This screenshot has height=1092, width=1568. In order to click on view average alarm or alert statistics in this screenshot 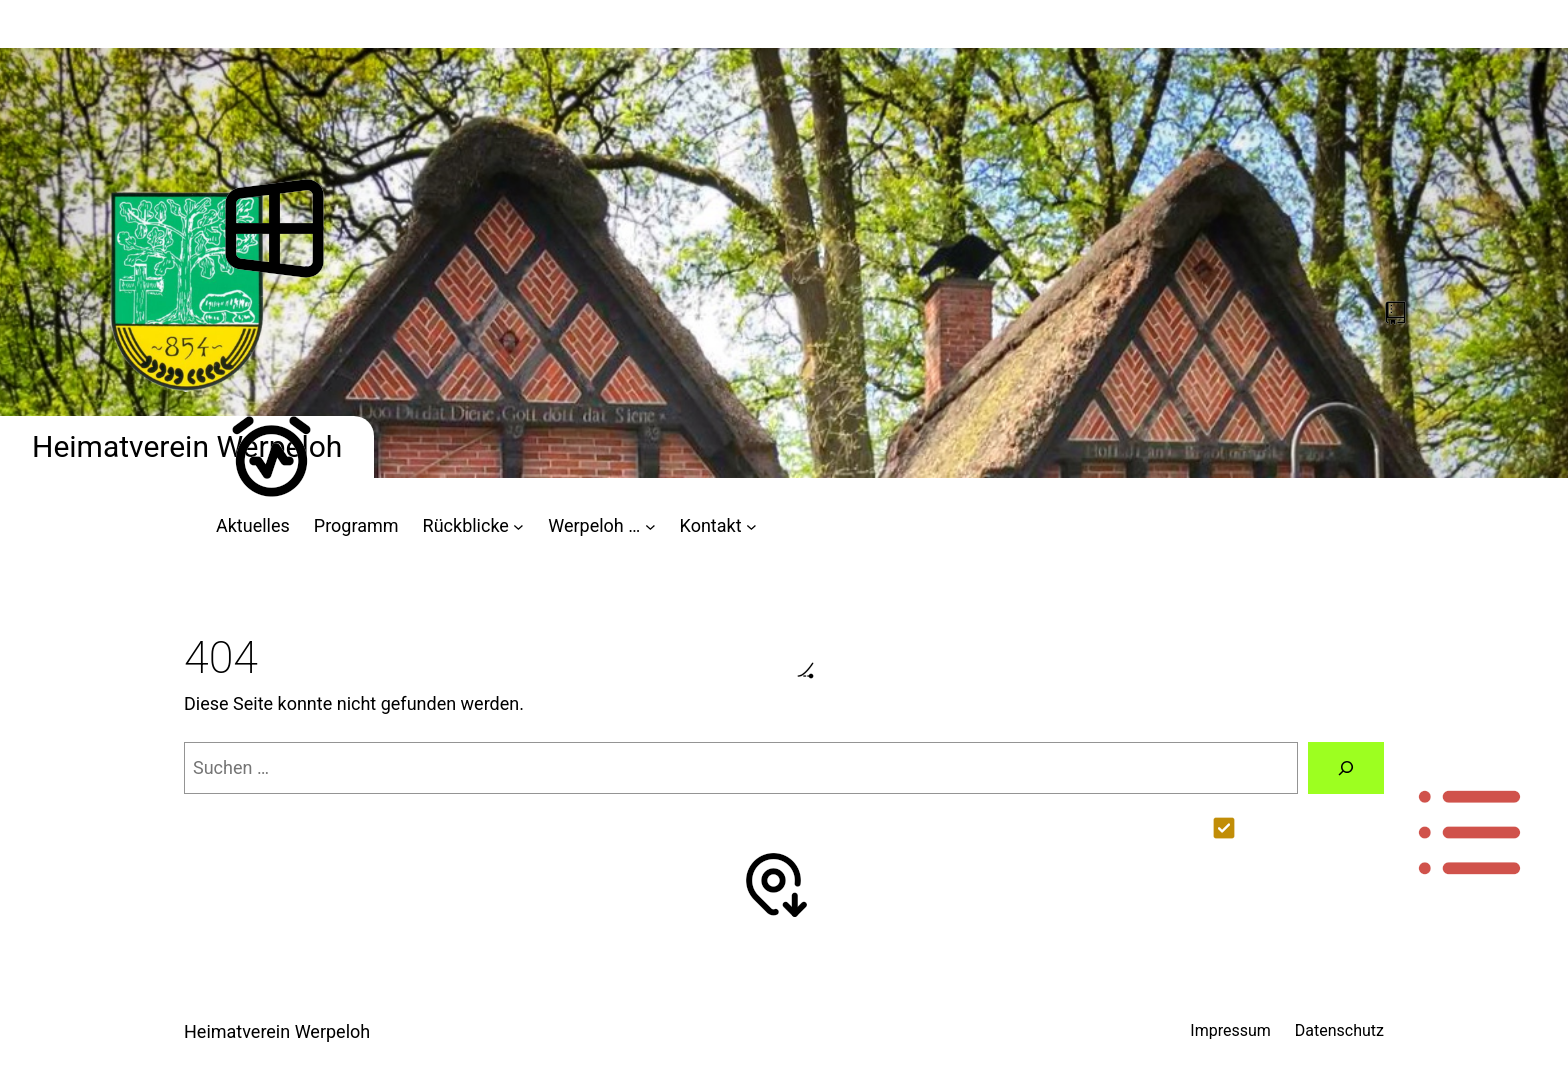, I will do `click(271, 456)`.